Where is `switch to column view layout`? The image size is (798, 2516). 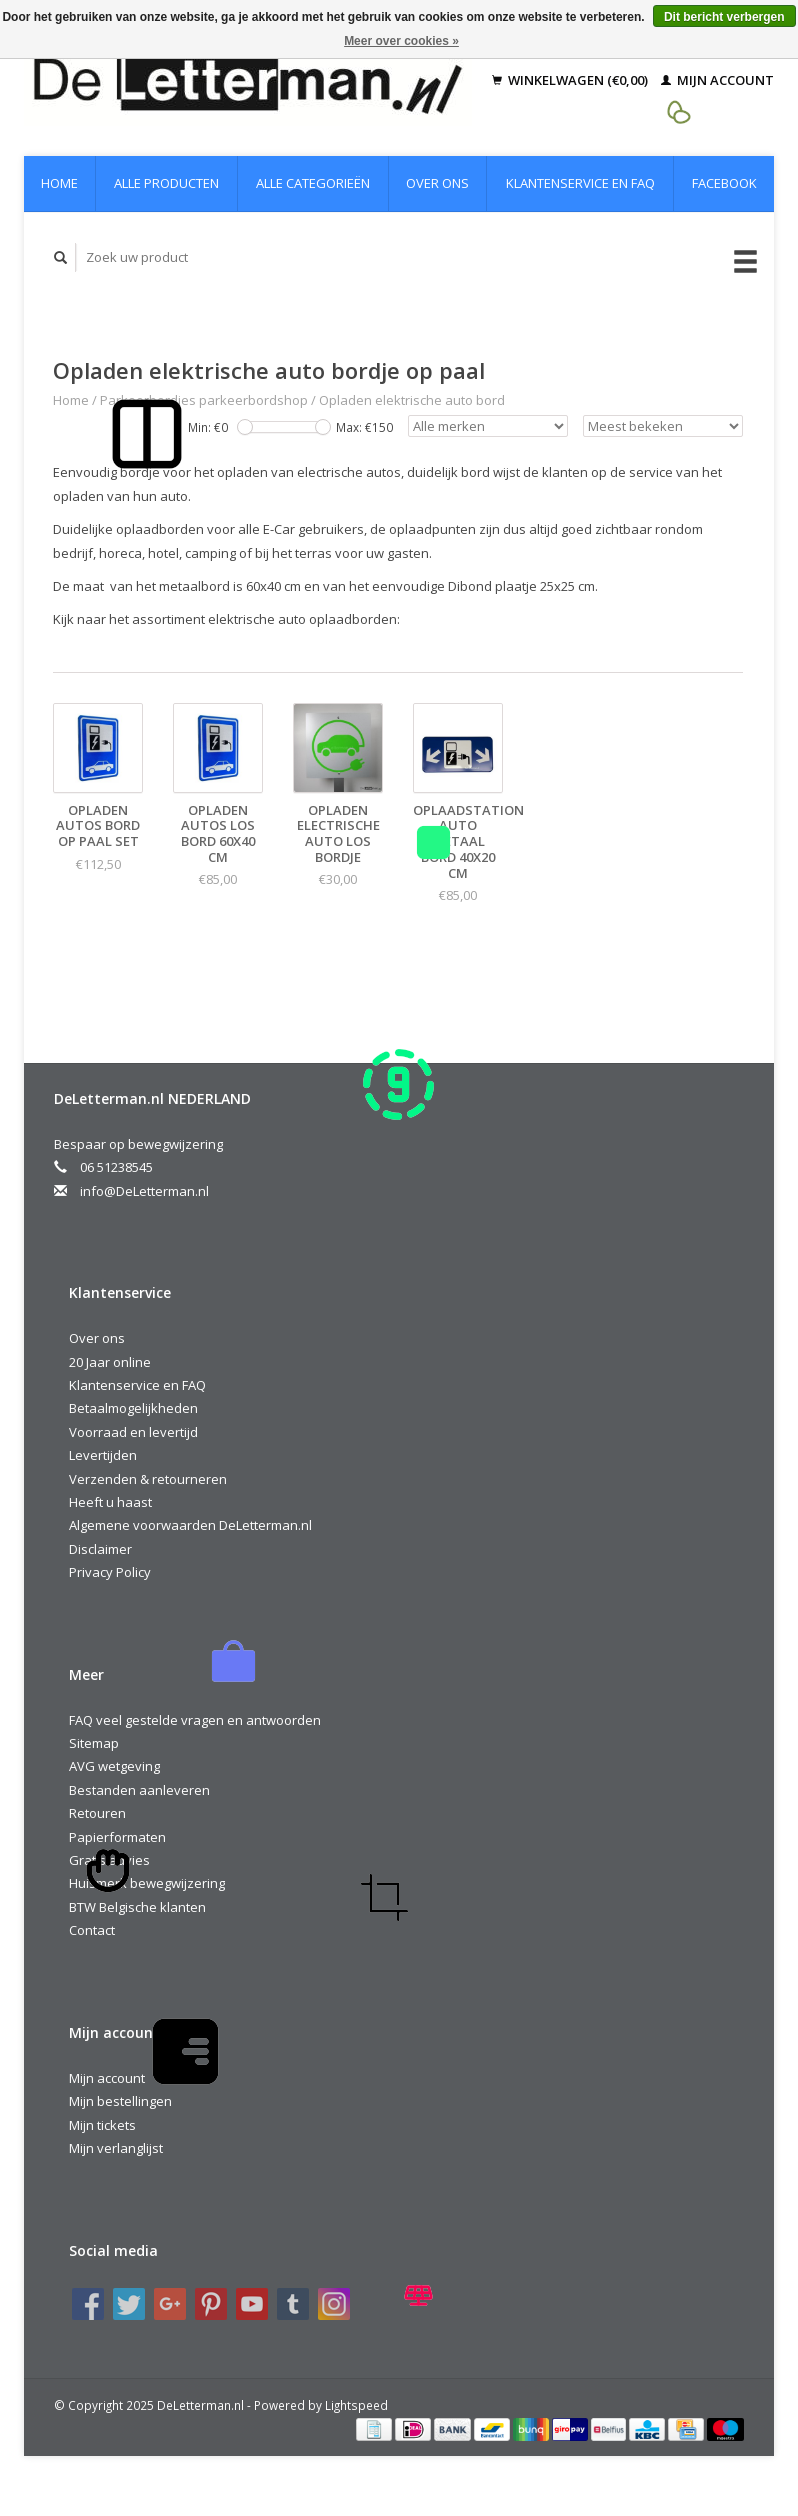
switch to column view layout is located at coordinates (147, 434).